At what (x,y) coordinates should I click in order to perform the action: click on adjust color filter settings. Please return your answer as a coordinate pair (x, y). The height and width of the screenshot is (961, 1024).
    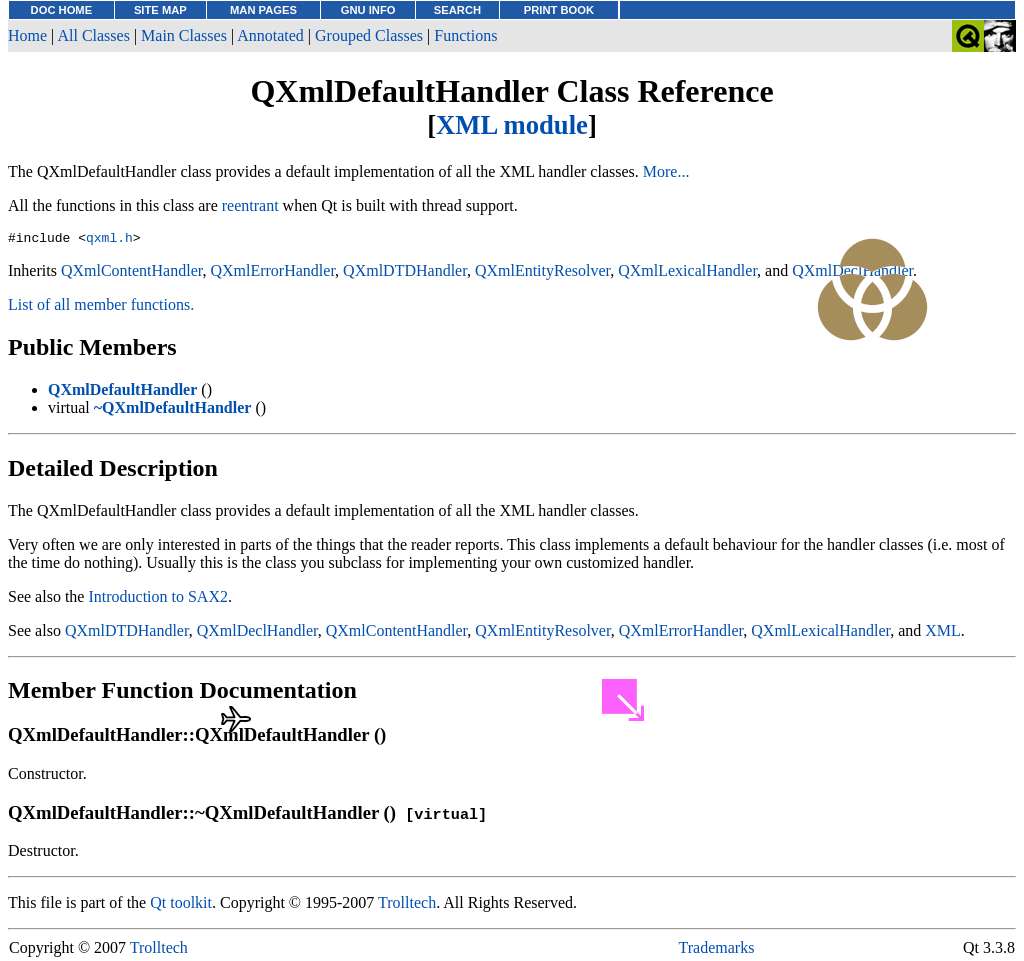
    Looking at the image, I should click on (872, 289).